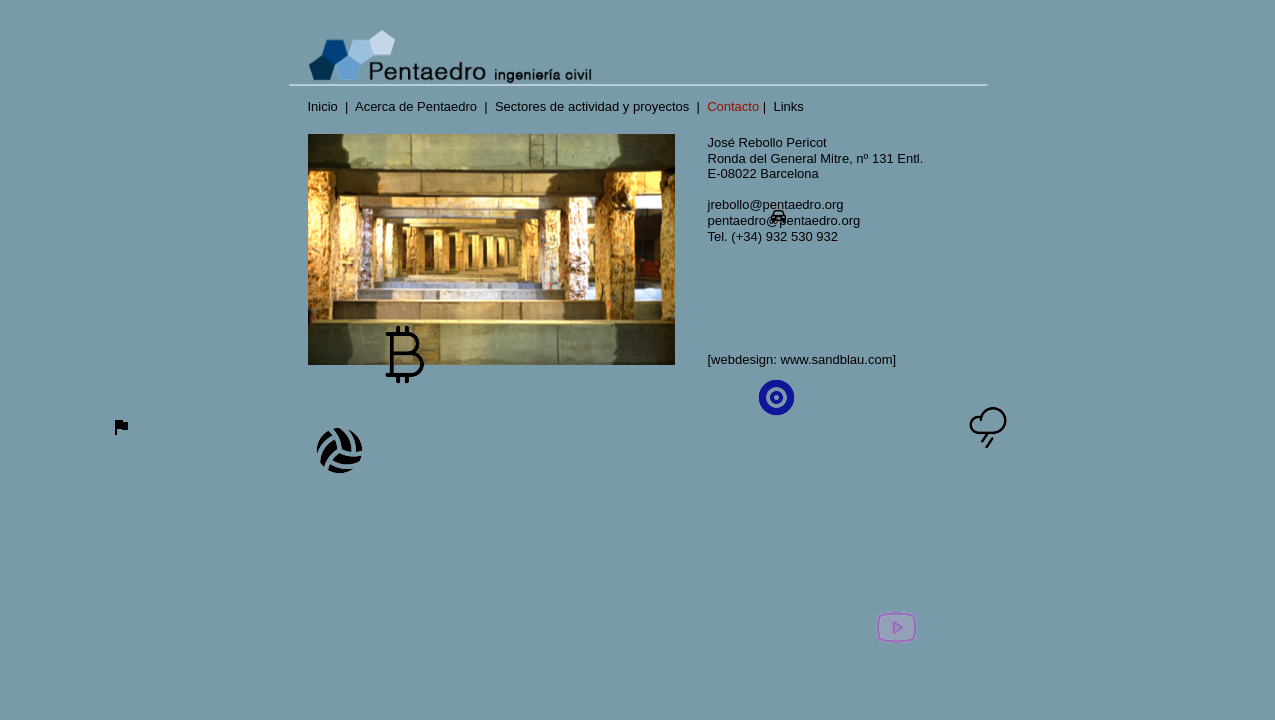 The image size is (1275, 720). Describe the element at coordinates (402, 355) in the screenshot. I see `view bitcoin balance or wallet` at that location.